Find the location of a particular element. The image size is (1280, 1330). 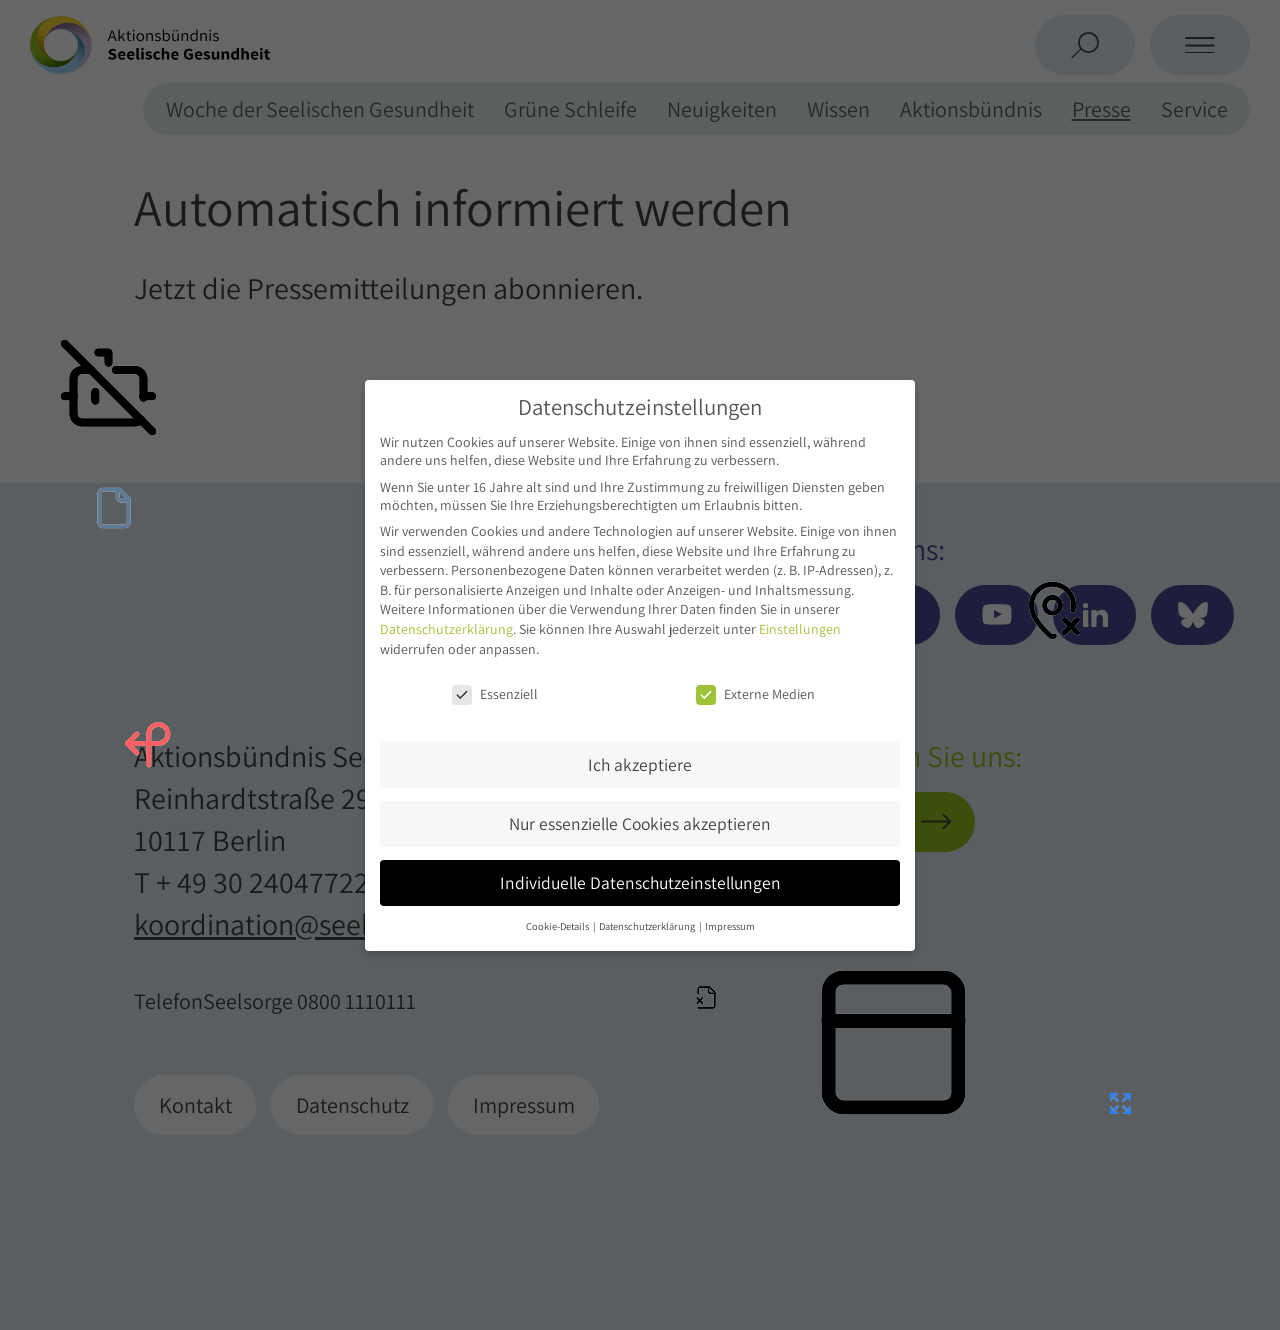

disable bot or AI assistant is located at coordinates (108, 387).